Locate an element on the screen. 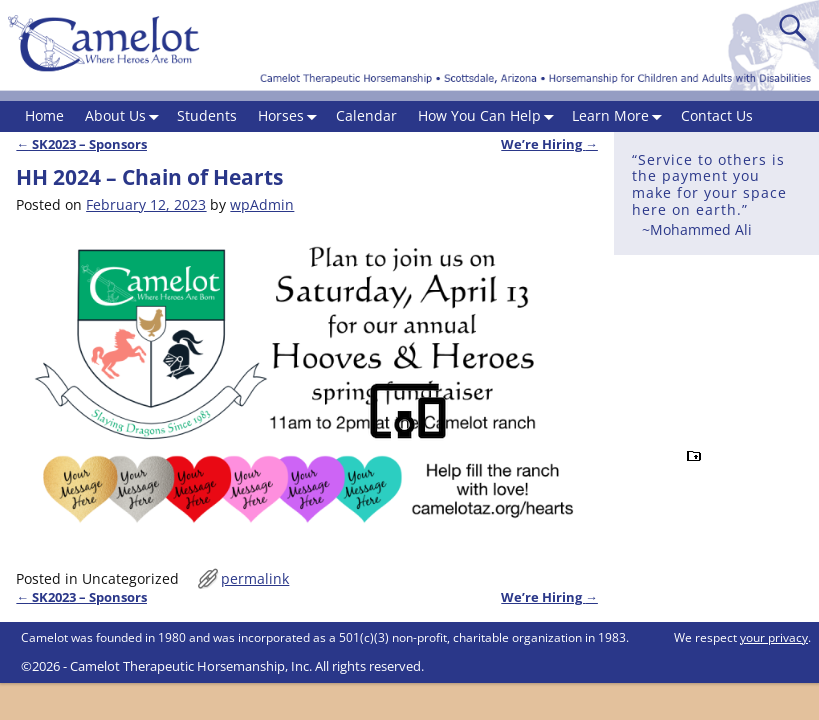  view other connected devices is located at coordinates (408, 411).